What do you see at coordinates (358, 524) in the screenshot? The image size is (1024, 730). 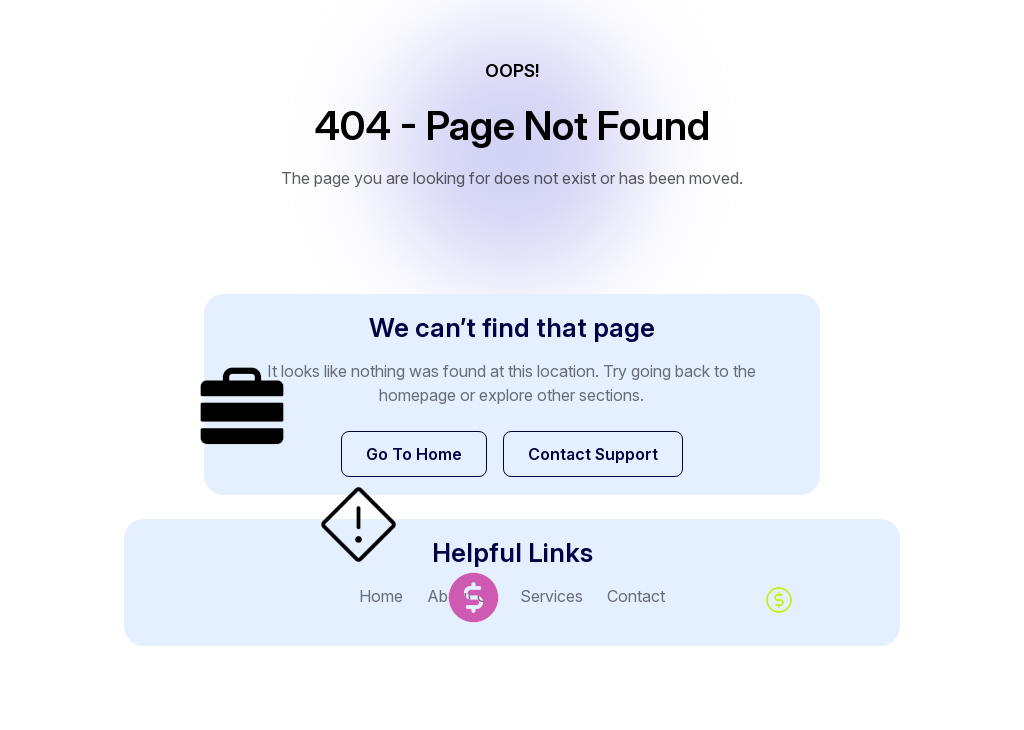 I see `indicates a warning or caution alert` at bounding box center [358, 524].